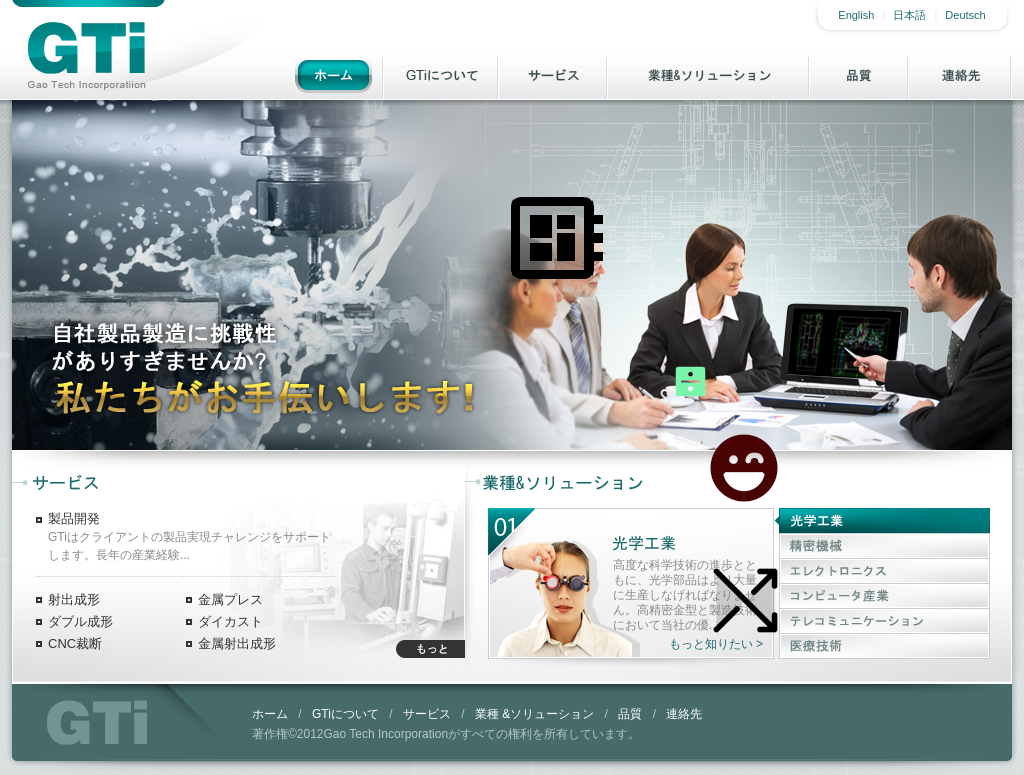  What do you see at coordinates (744, 468) in the screenshot?
I see `add a fun or playful reaction to a message` at bounding box center [744, 468].